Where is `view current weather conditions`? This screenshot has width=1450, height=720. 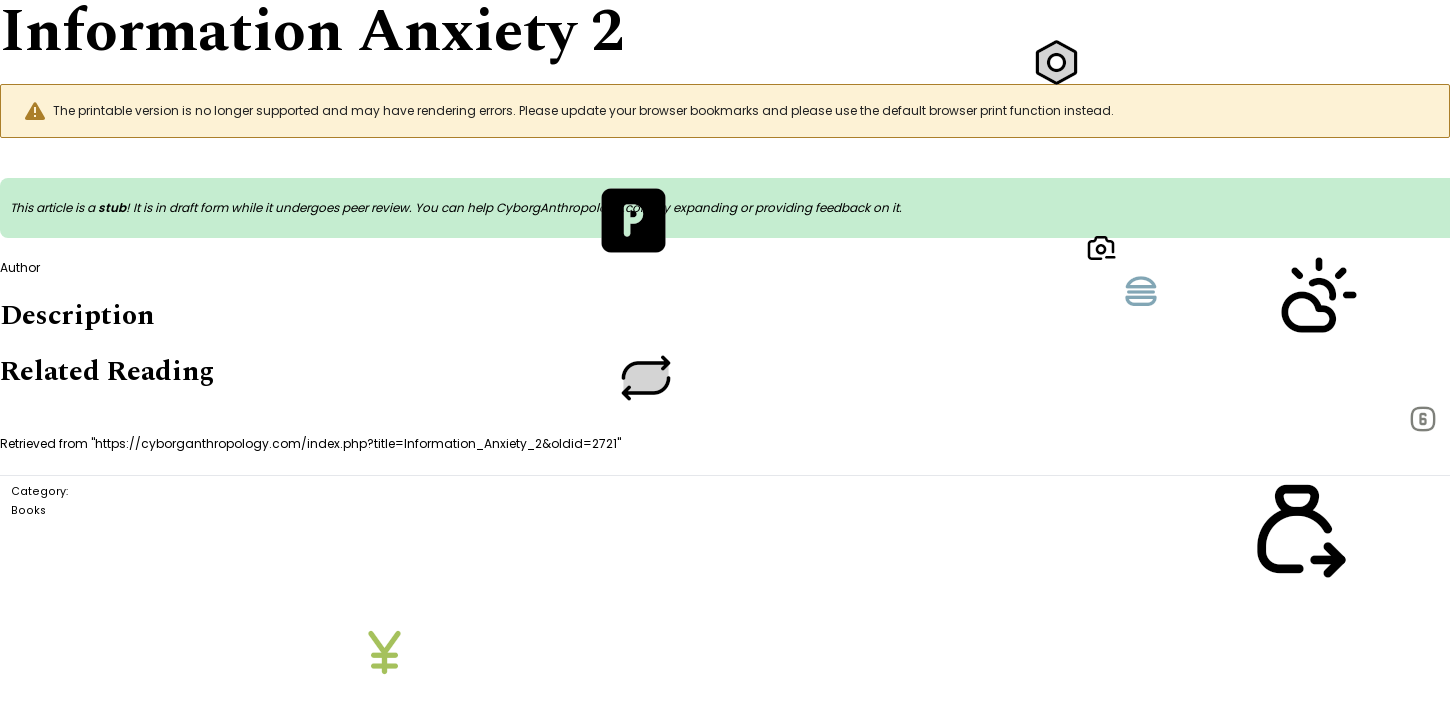 view current weather conditions is located at coordinates (1319, 295).